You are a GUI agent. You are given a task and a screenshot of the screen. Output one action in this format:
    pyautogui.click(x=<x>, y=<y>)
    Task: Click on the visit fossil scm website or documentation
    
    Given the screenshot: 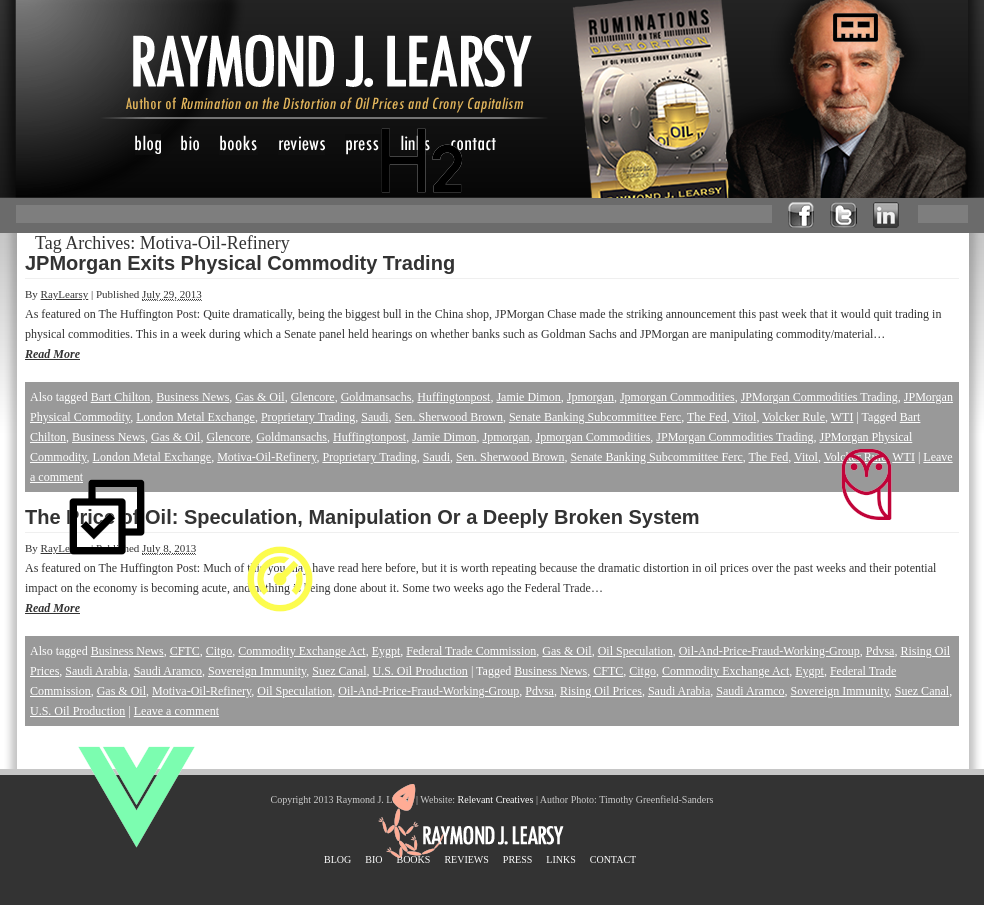 What is the action you would take?
    pyautogui.click(x=411, y=821)
    